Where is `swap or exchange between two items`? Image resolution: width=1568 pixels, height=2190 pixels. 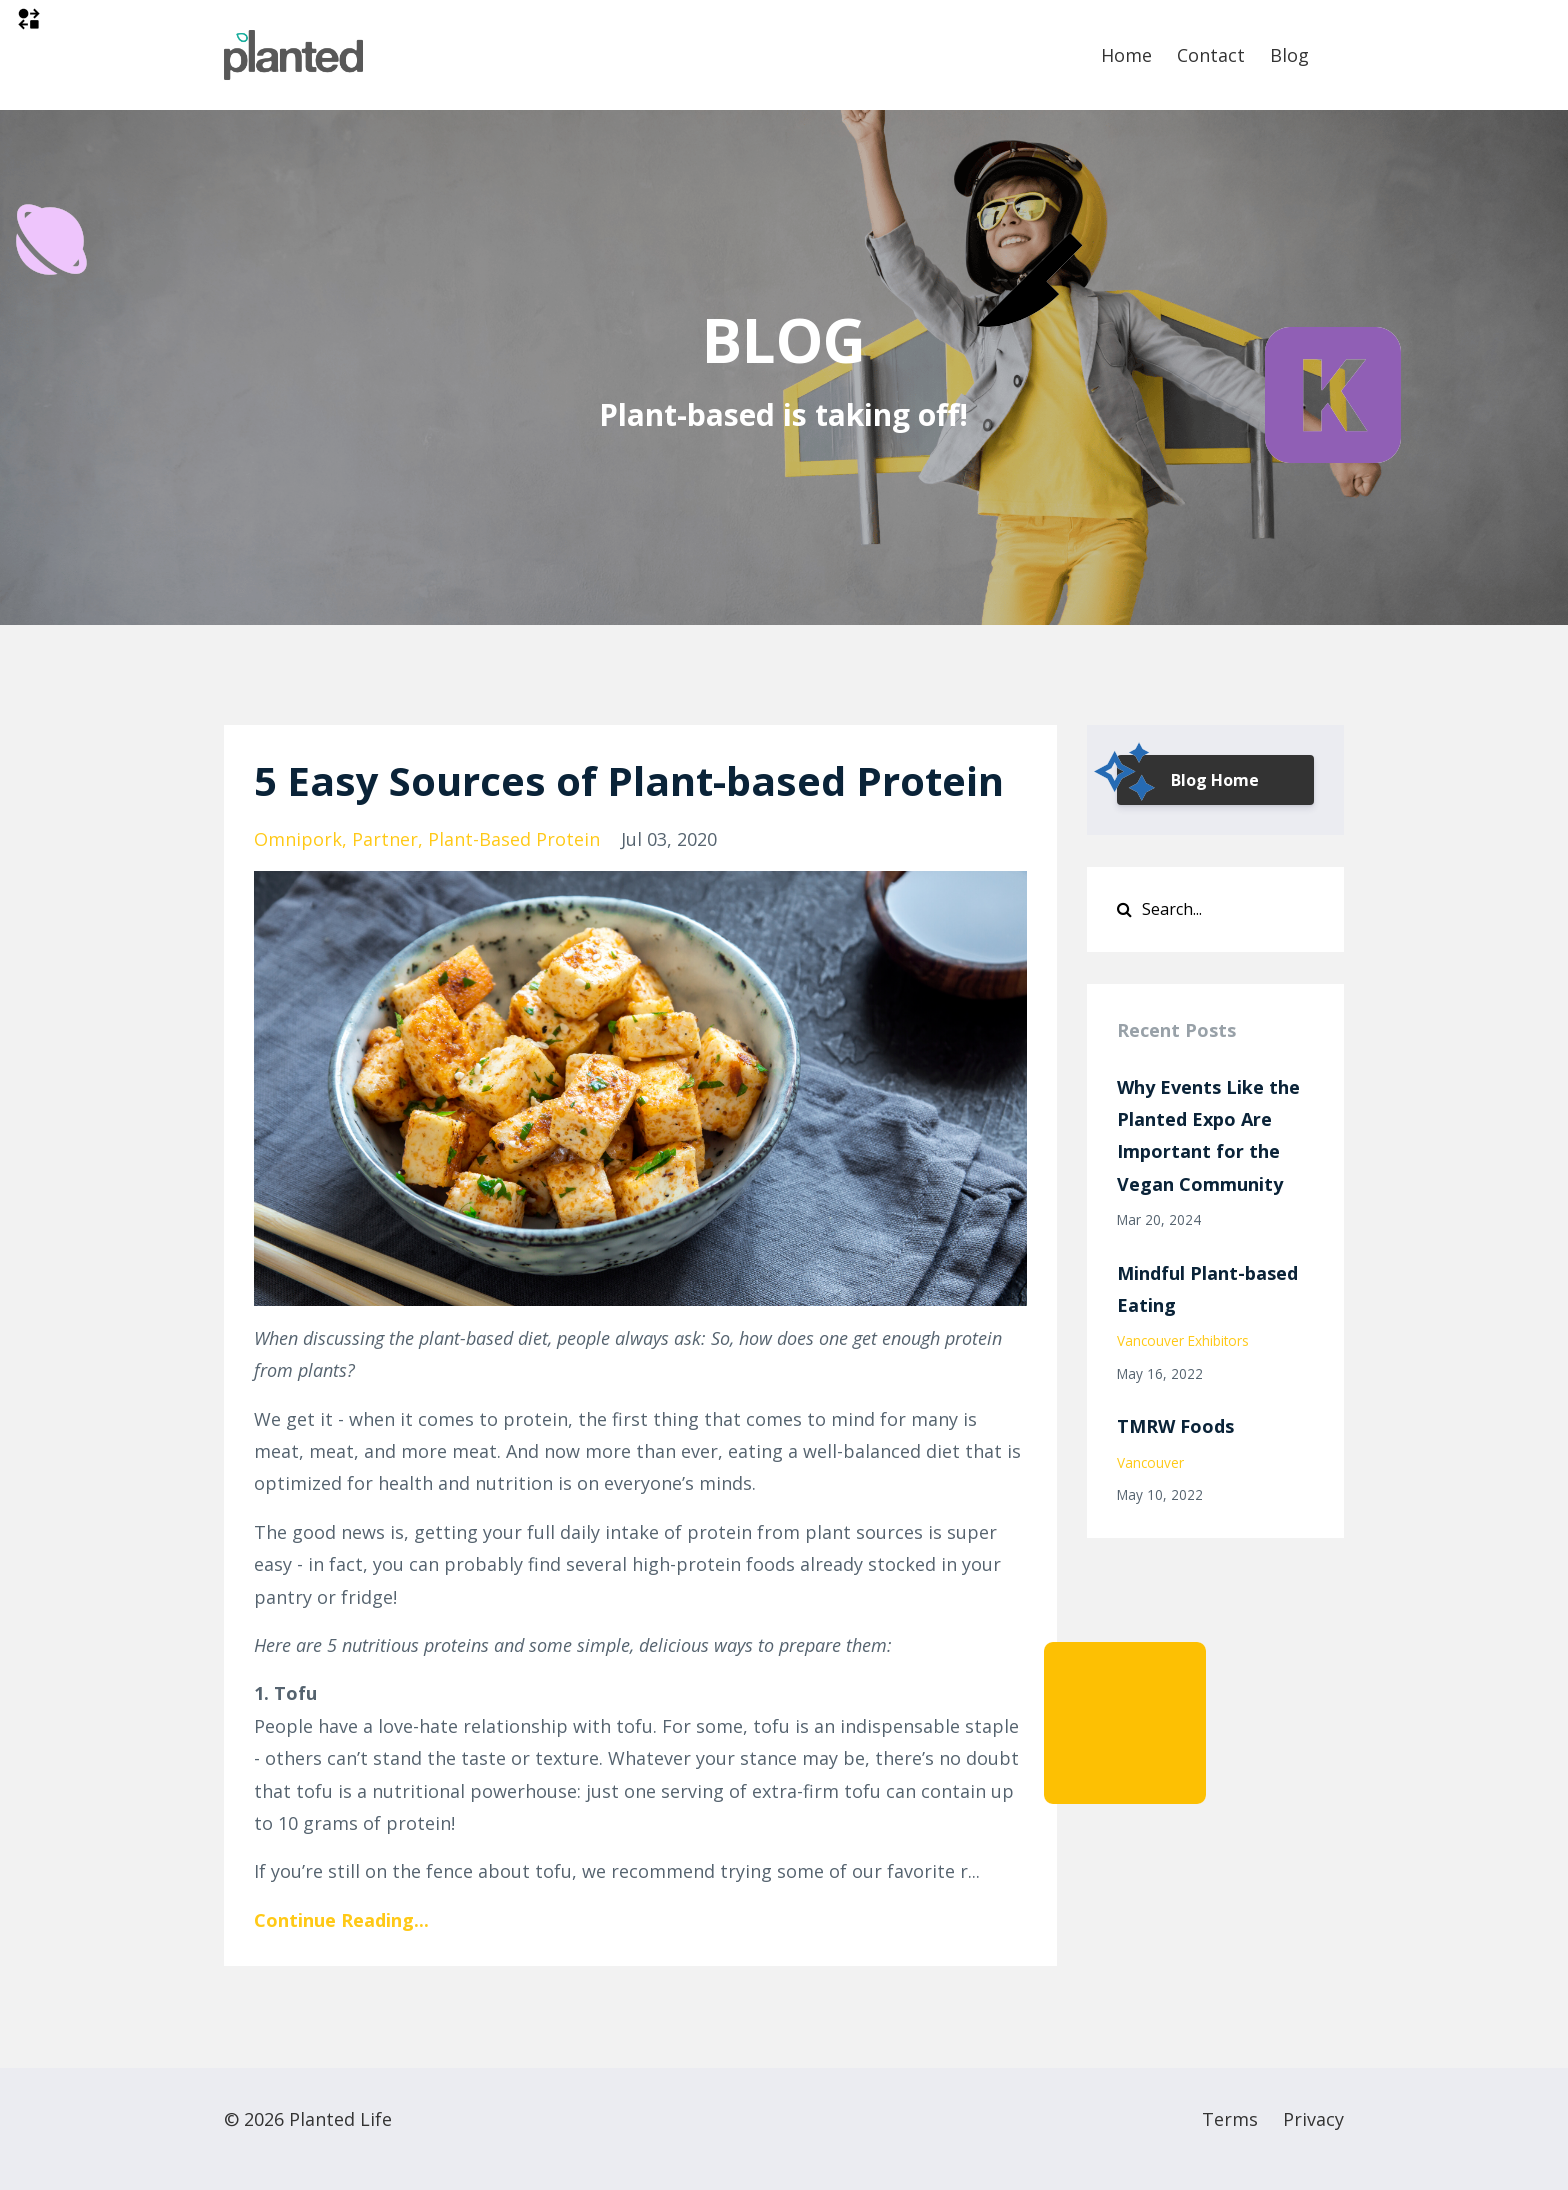 swap or exchange between two items is located at coordinates (29, 19).